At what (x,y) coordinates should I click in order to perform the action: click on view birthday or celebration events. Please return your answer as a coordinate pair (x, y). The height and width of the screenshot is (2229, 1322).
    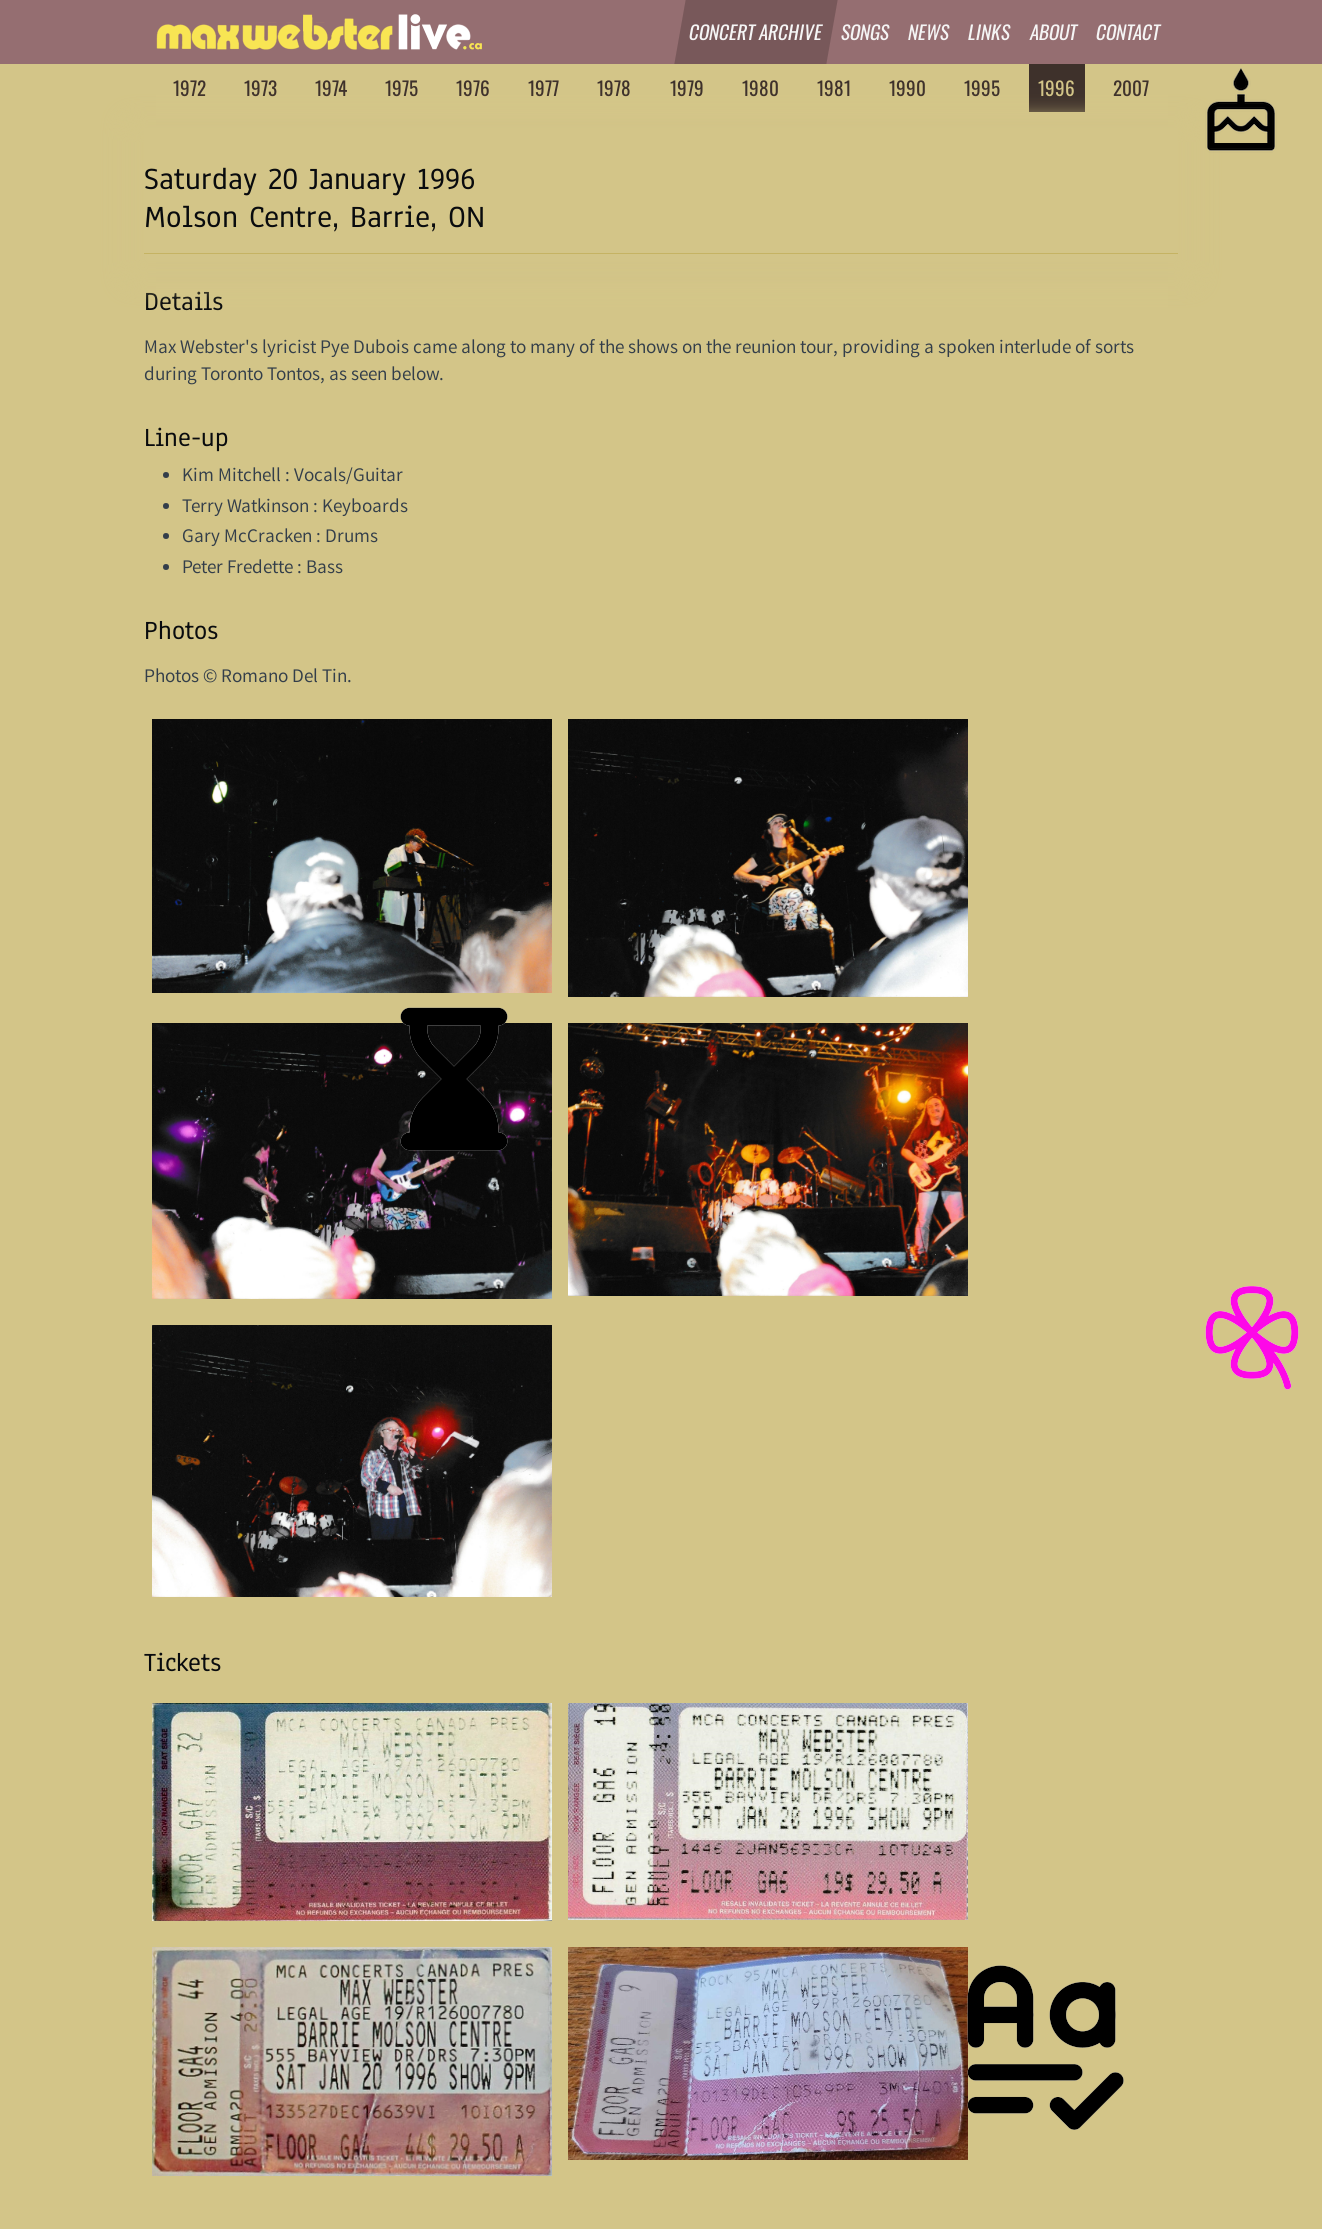
    Looking at the image, I should click on (1241, 113).